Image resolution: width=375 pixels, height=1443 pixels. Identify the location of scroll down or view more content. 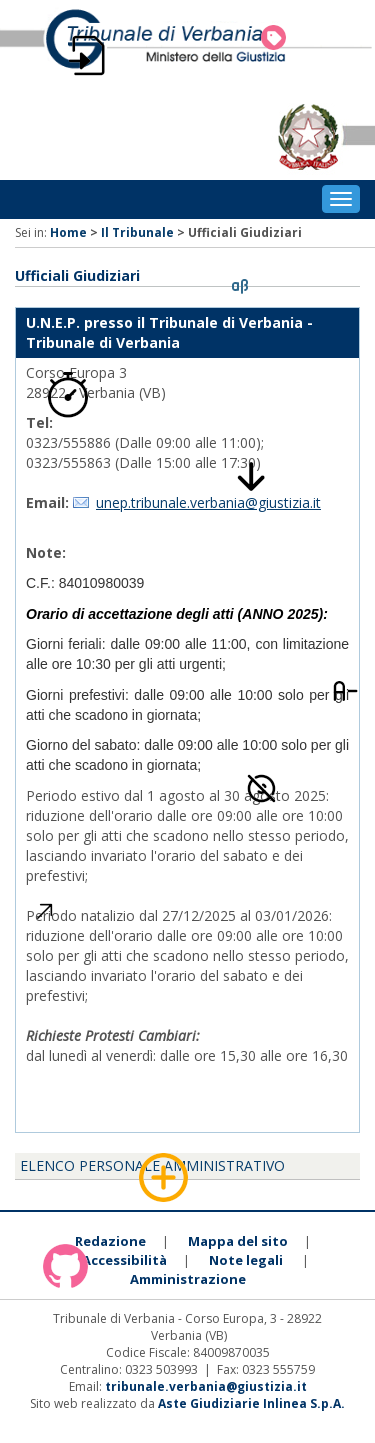
(250, 475).